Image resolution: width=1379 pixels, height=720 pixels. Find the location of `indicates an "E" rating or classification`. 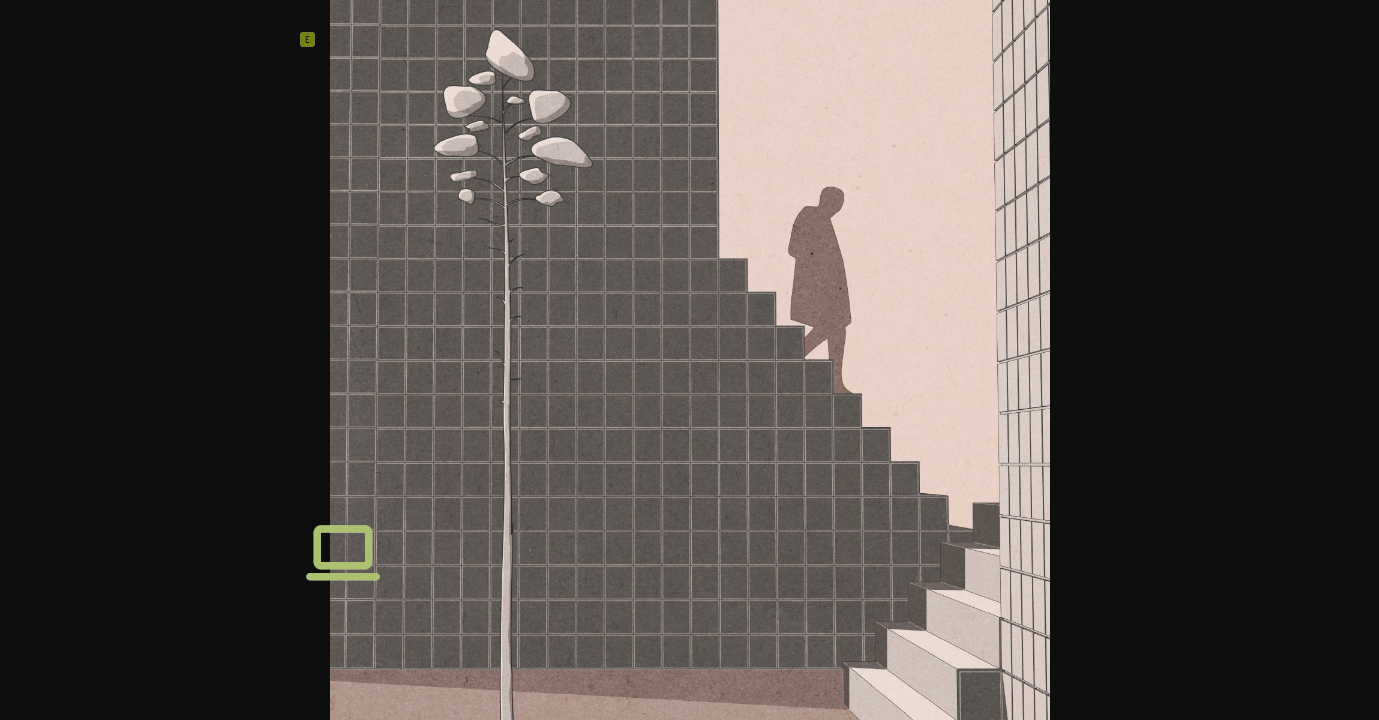

indicates an "E" rating or classification is located at coordinates (307, 39).